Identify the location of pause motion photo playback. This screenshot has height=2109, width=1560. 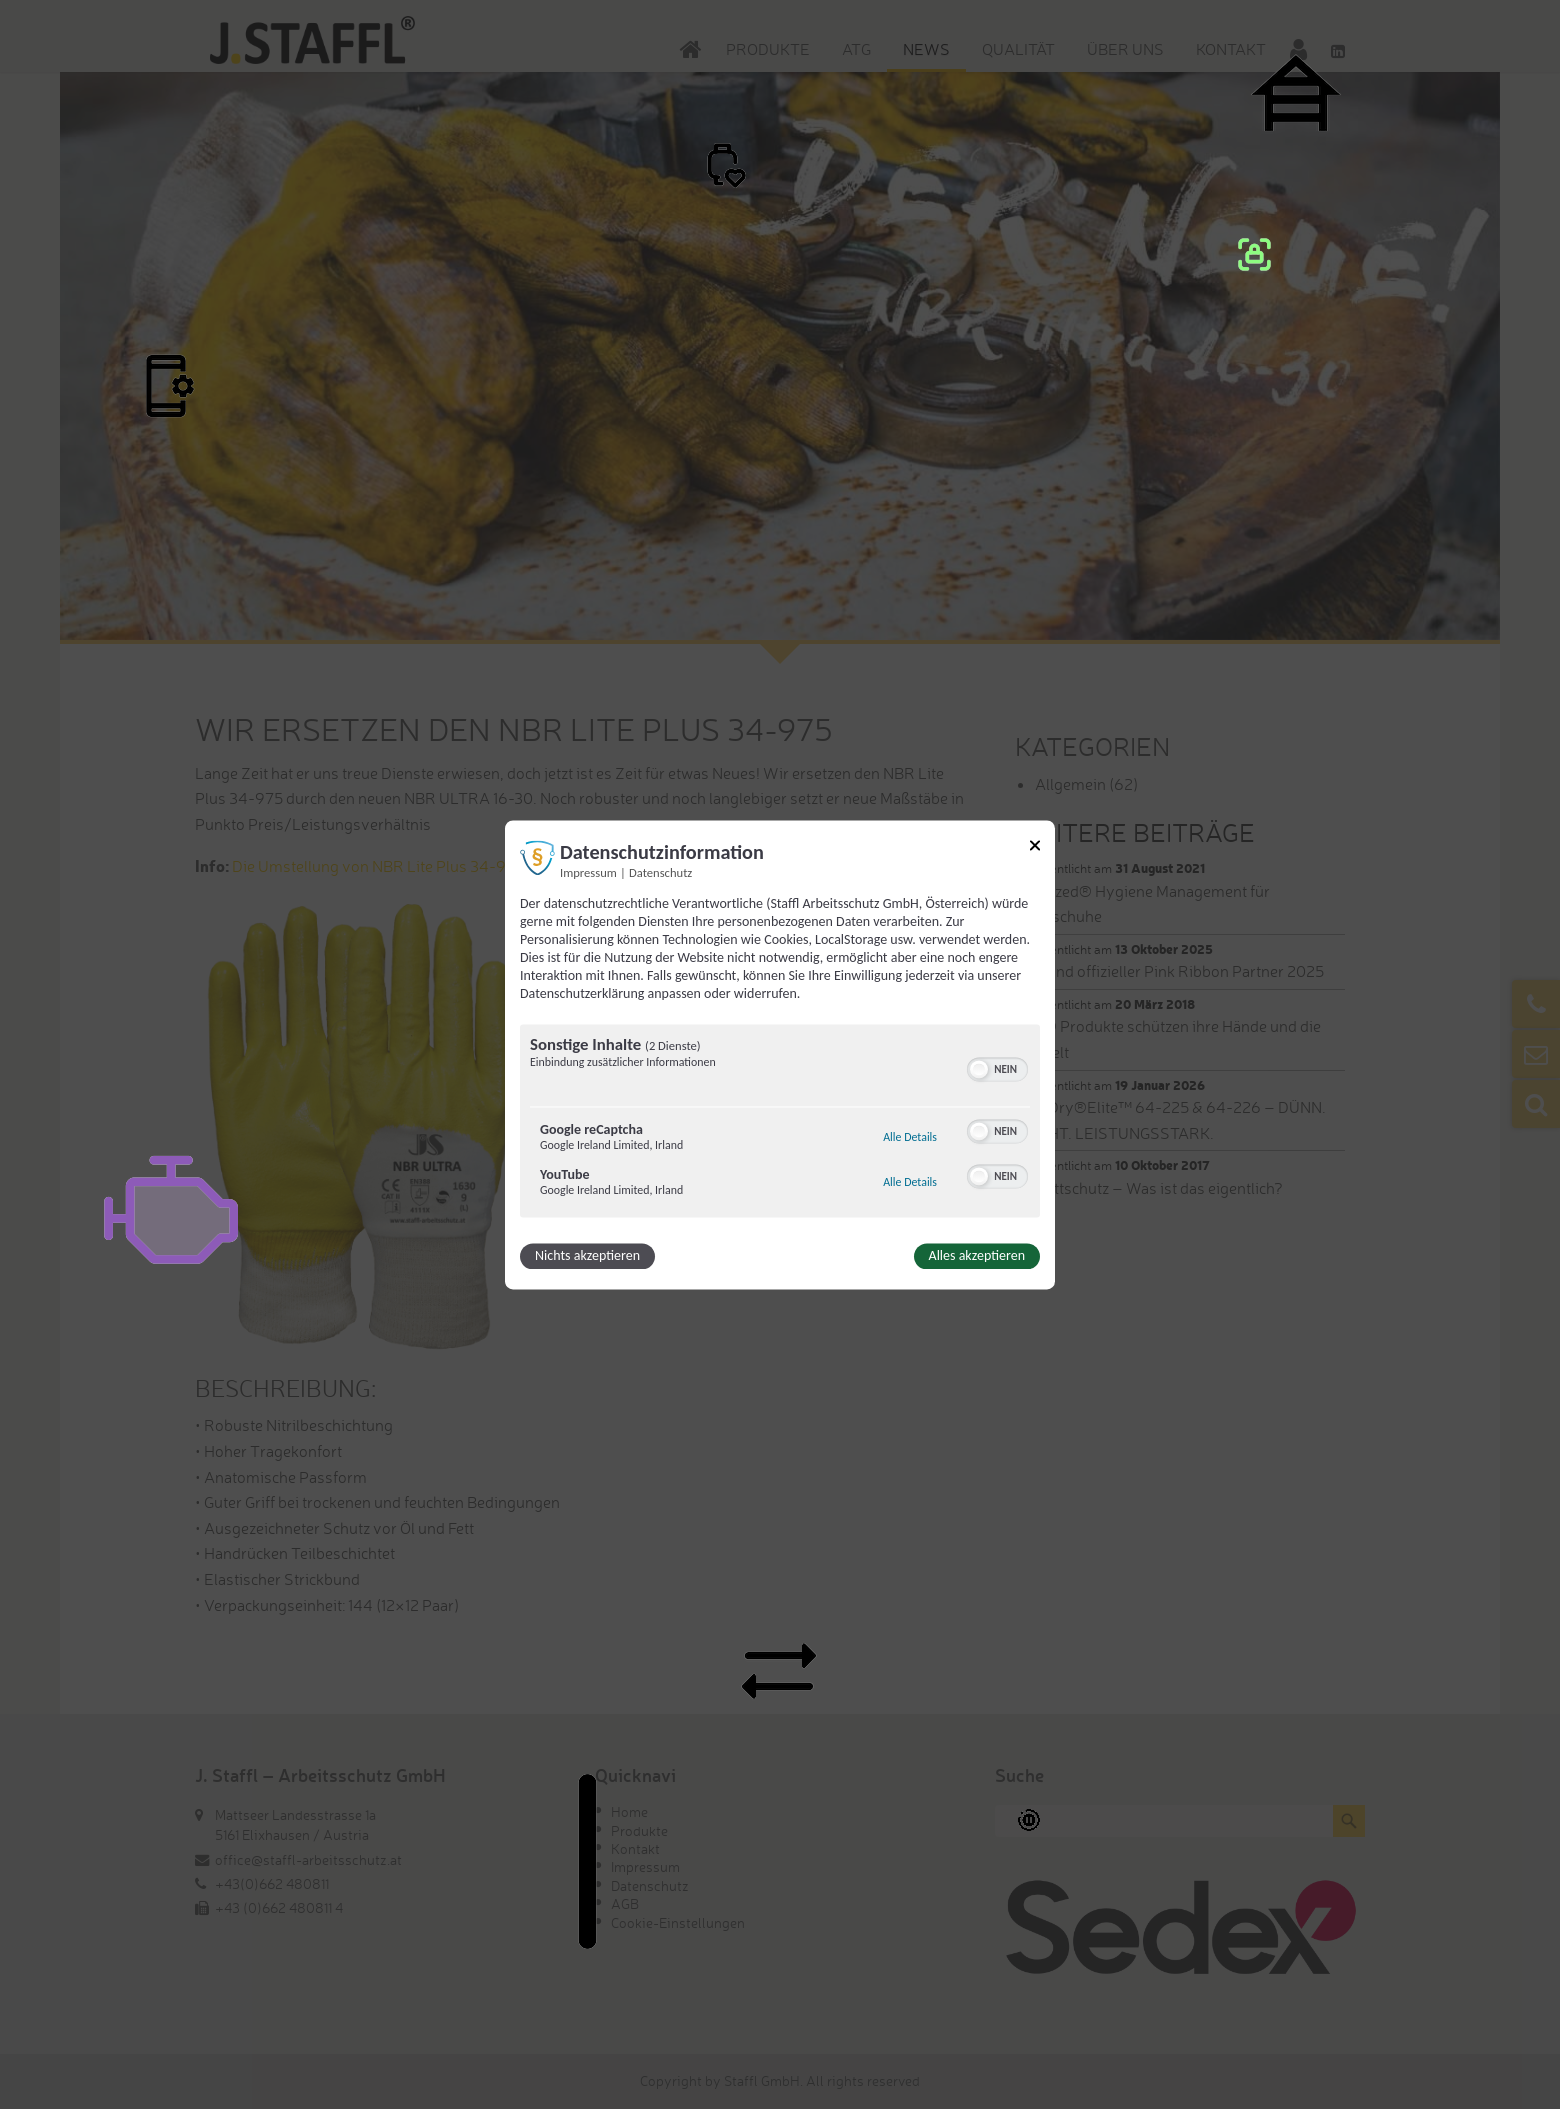
(1029, 1820).